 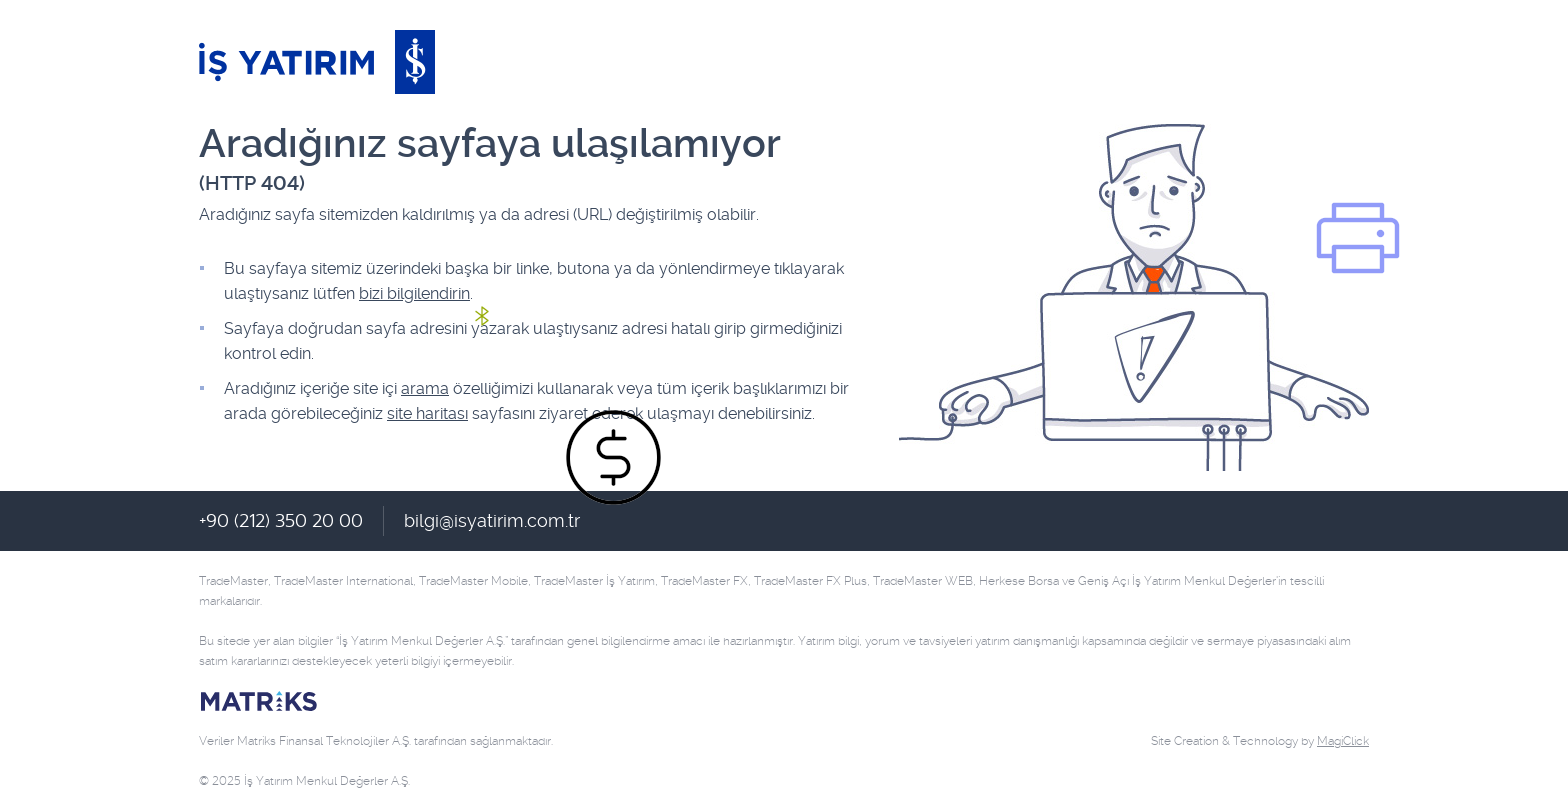 I want to click on view account balance or financial summary, so click(x=613, y=457).